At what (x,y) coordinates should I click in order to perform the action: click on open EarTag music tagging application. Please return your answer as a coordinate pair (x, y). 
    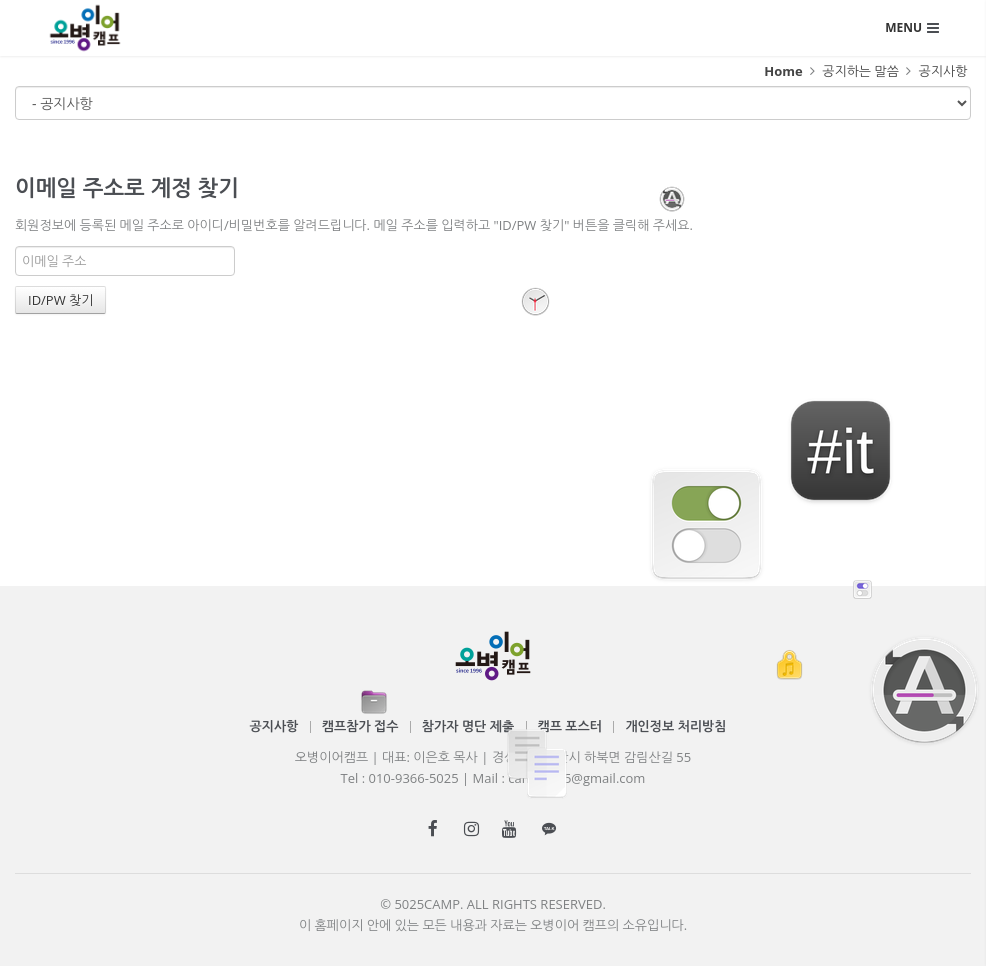
    Looking at the image, I should click on (789, 664).